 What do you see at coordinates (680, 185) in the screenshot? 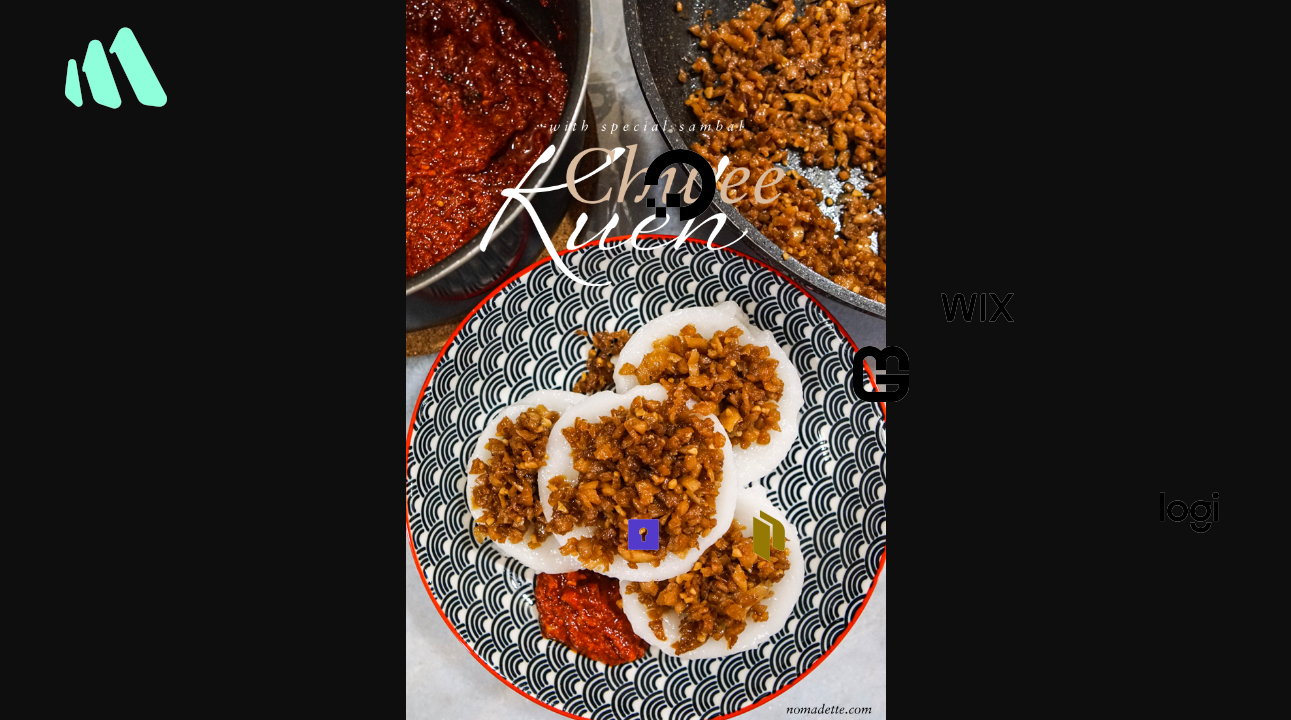
I see `DigitalOcean logo` at bounding box center [680, 185].